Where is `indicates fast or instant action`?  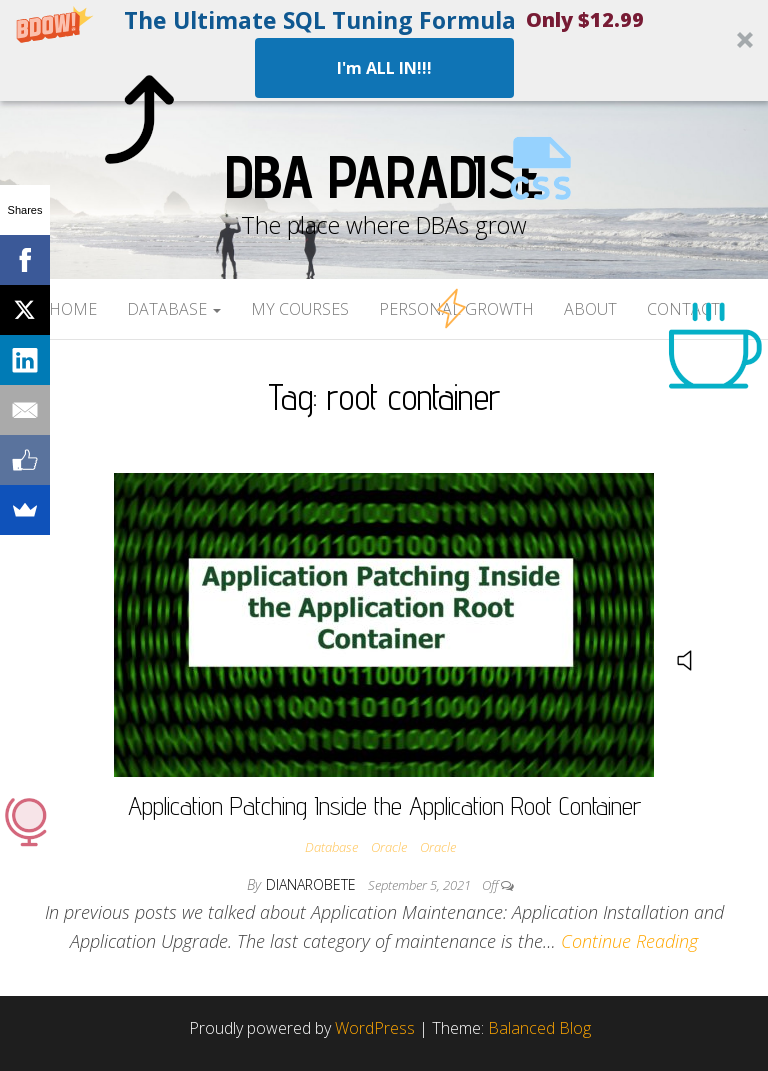
indicates fast or instant action is located at coordinates (451, 308).